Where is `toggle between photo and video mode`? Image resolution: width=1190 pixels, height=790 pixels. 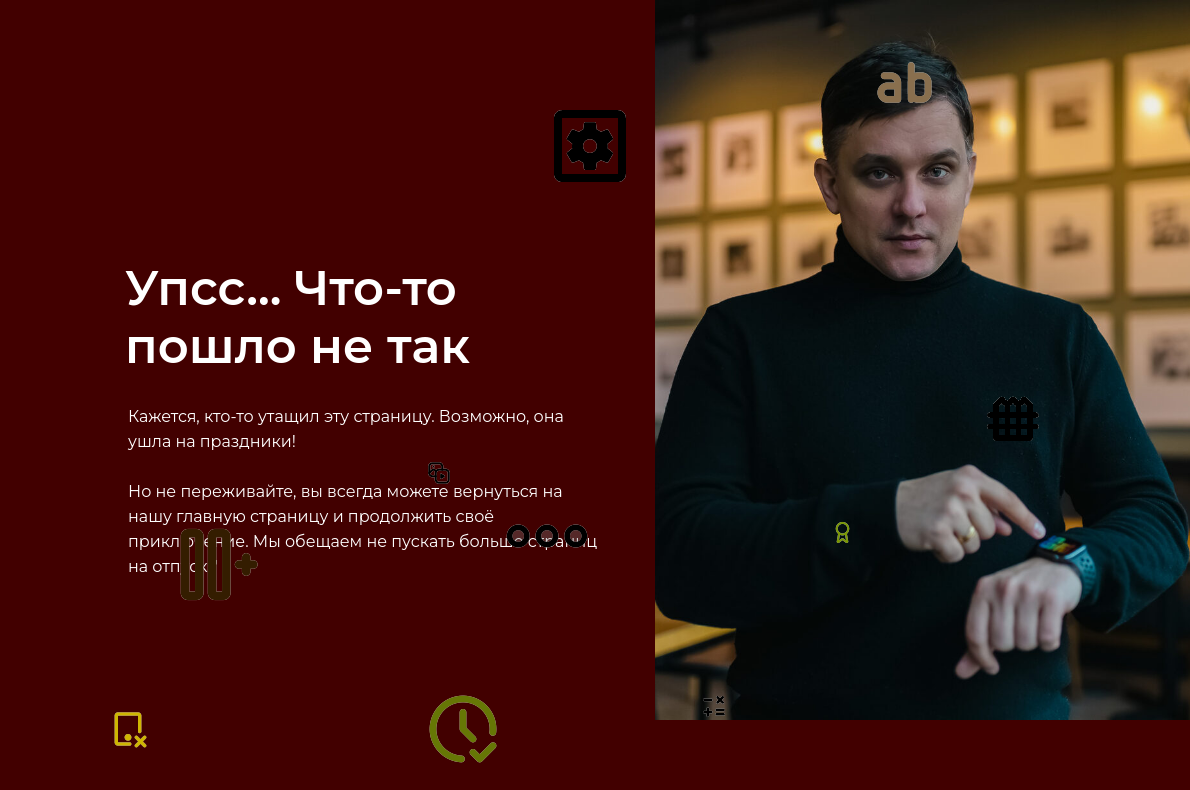
toggle between photo and video mode is located at coordinates (439, 473).